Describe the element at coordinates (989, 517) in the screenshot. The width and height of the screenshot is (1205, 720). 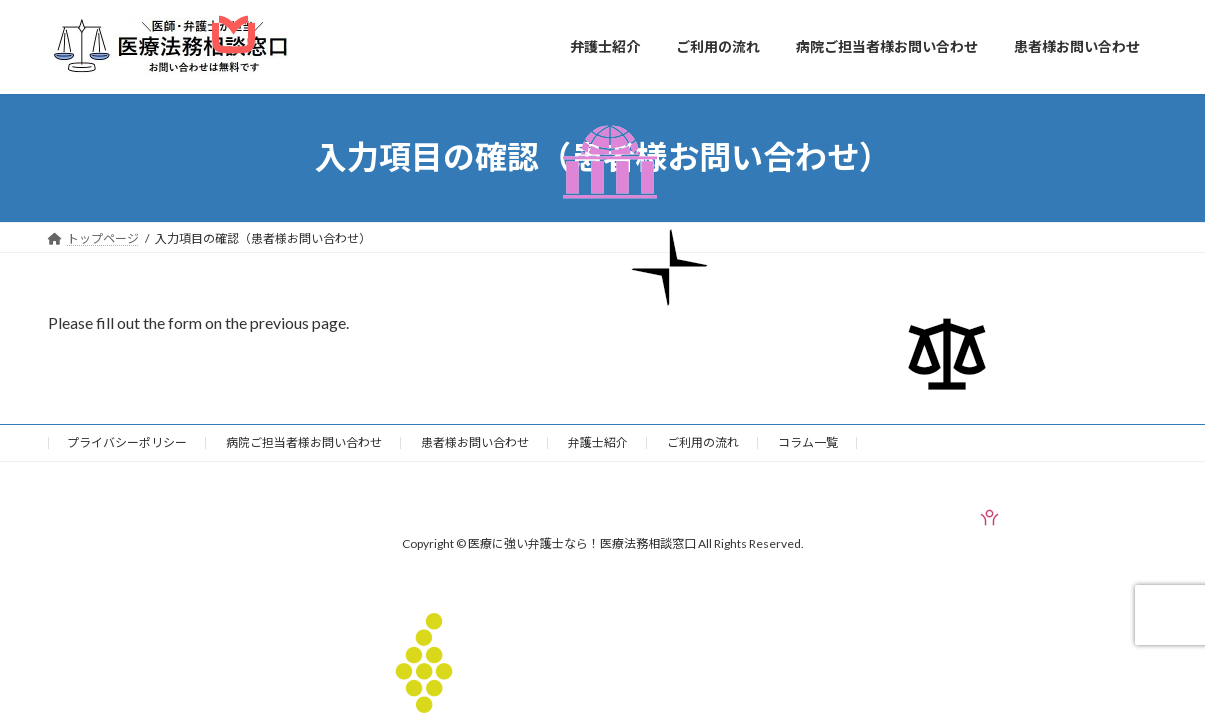
I see `accessibility or inclusive design features` at that location.